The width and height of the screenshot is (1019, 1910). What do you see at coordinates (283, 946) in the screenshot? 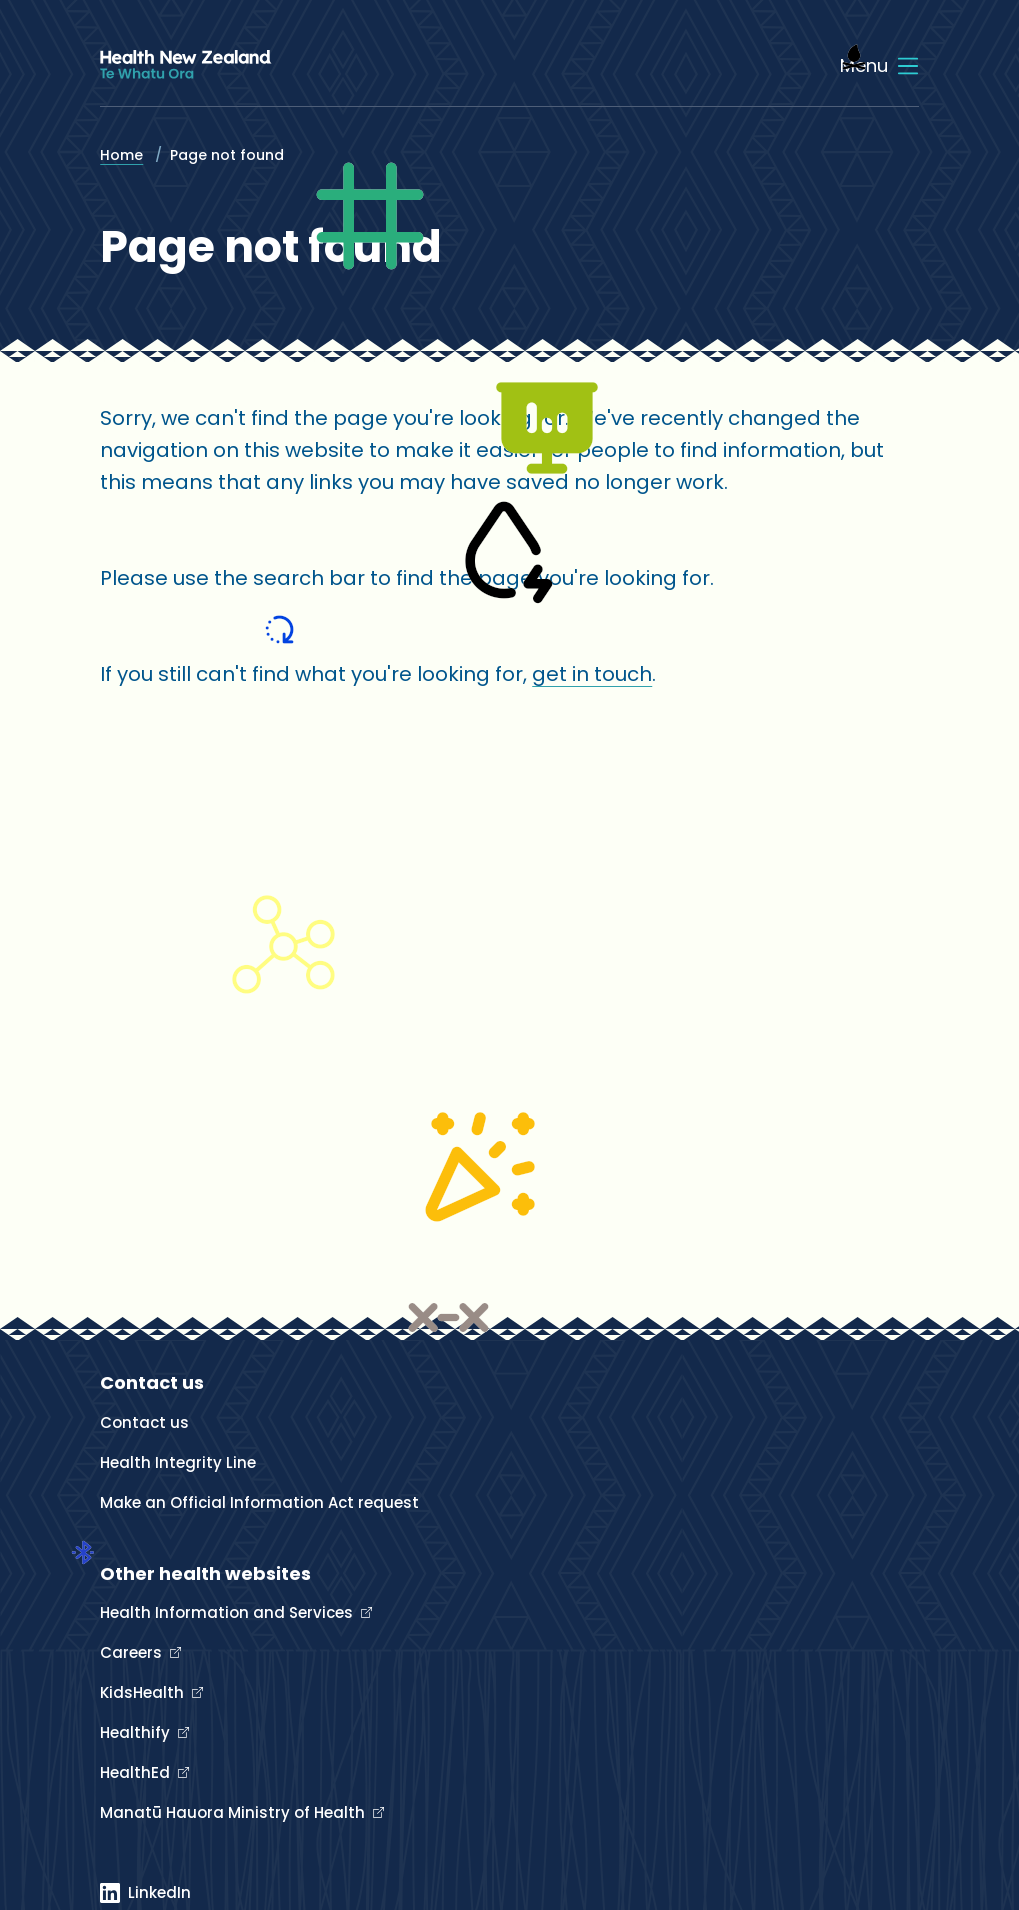
I see `view network connections or relationships` at bounding box center [283, 946].